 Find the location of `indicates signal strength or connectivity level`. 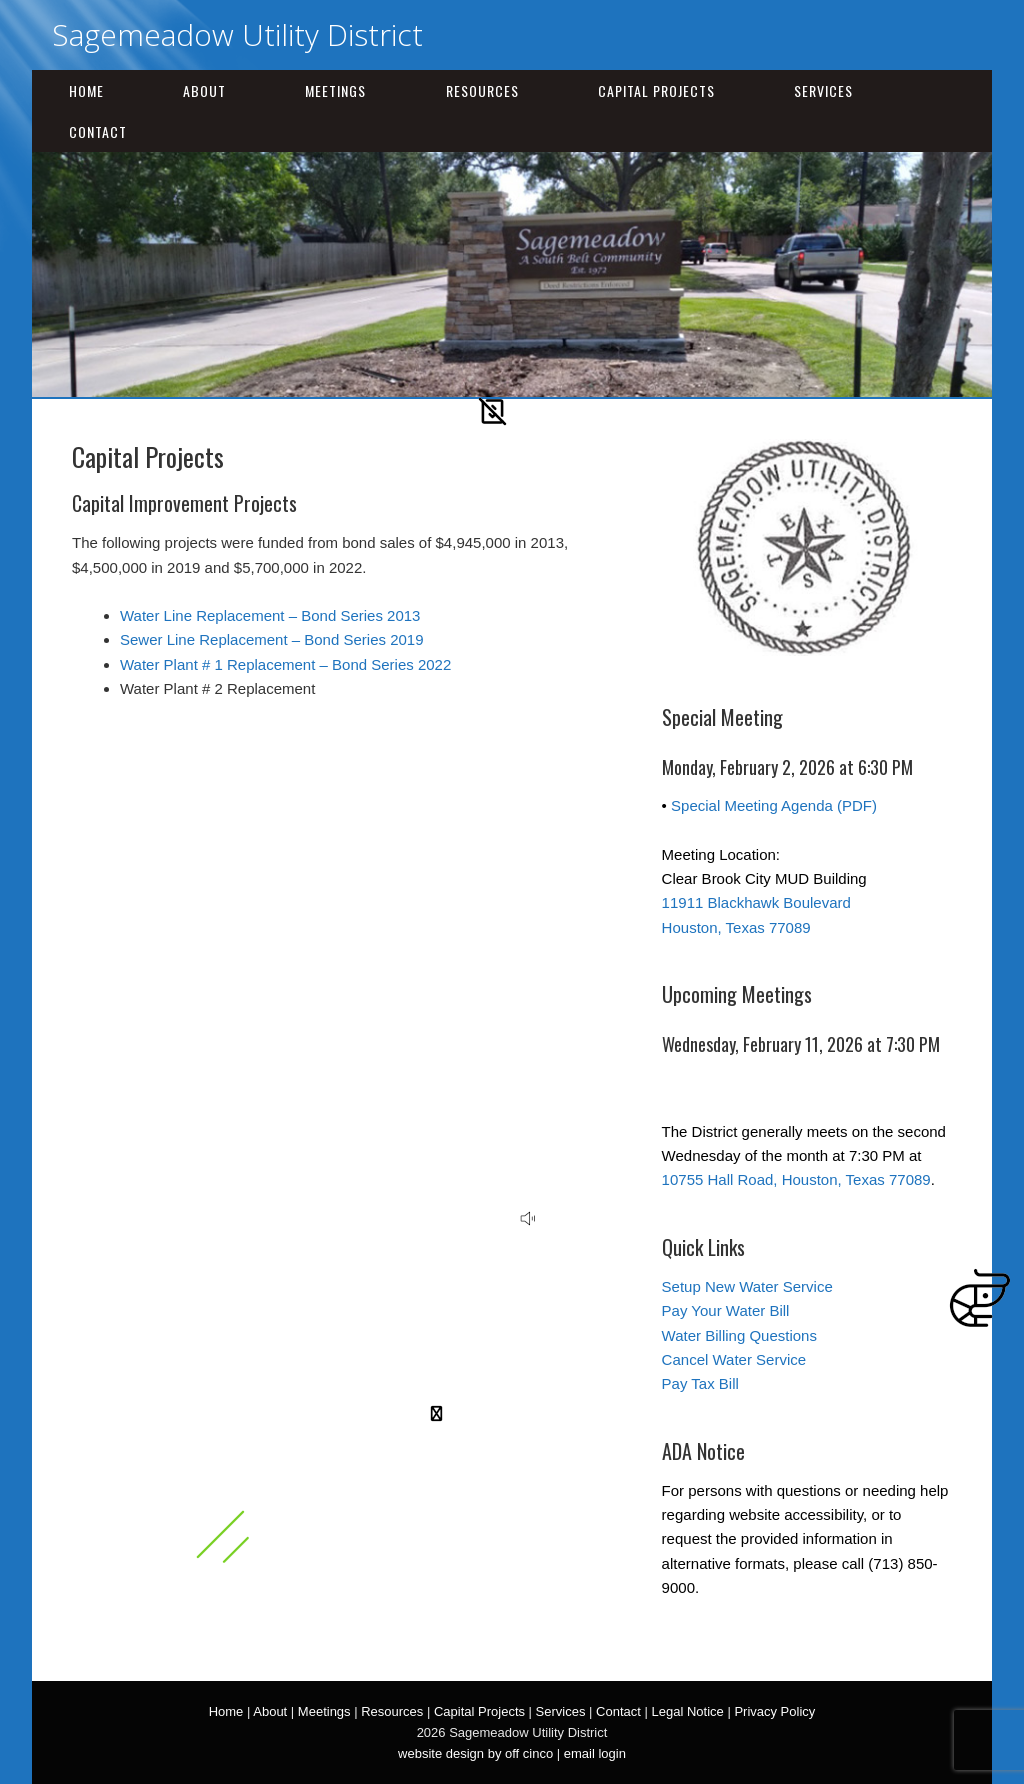

indicates signal strength or connectivity level is located at coordinates (224, 1538).